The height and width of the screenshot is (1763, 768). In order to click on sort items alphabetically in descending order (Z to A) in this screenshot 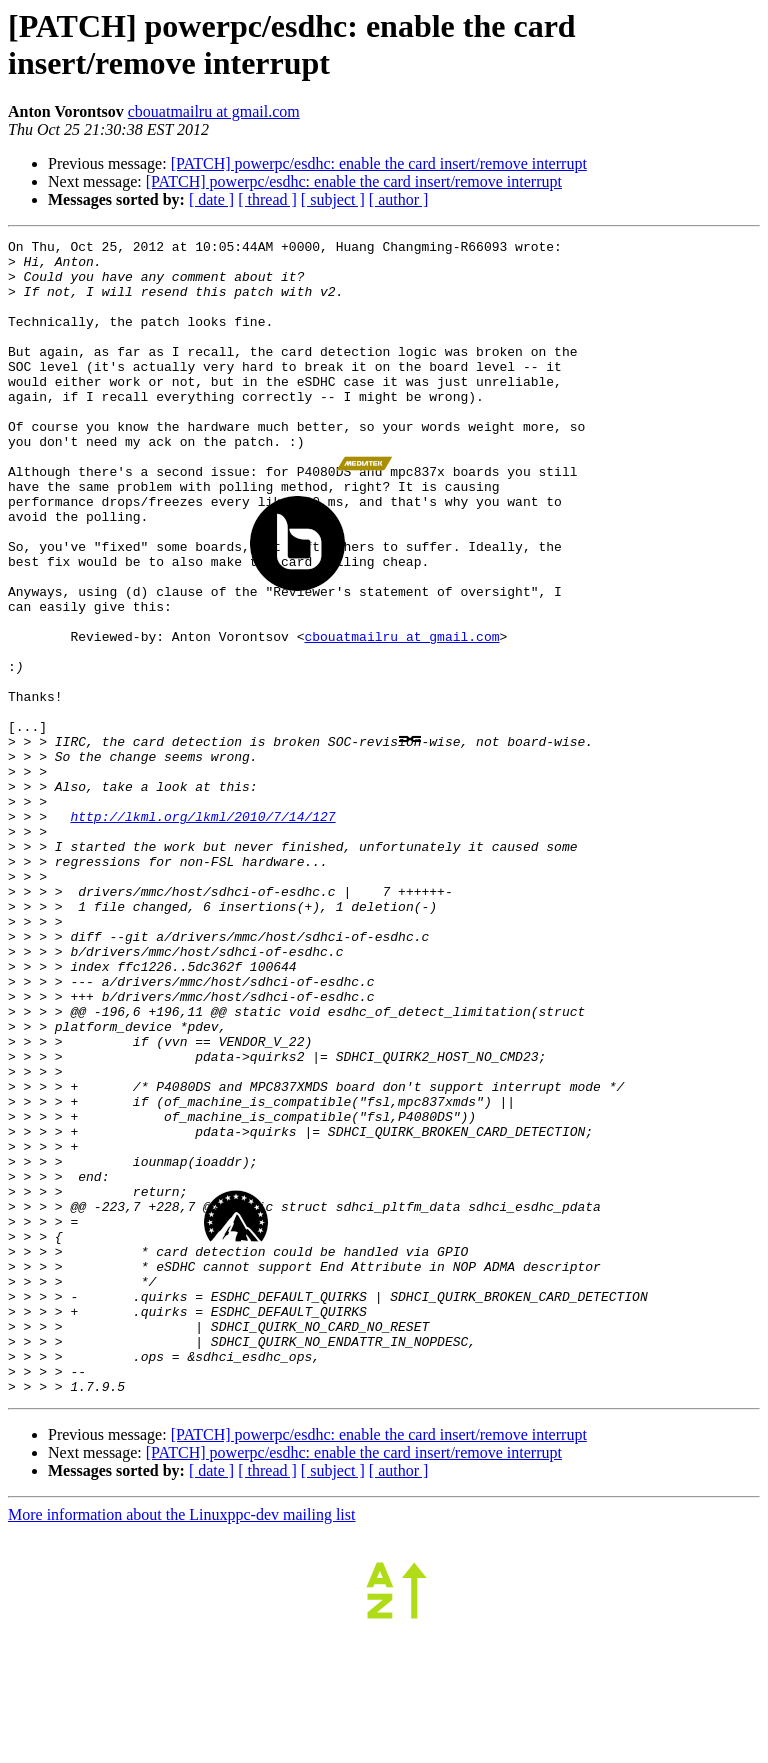, I will do `click(395, 1590)`.